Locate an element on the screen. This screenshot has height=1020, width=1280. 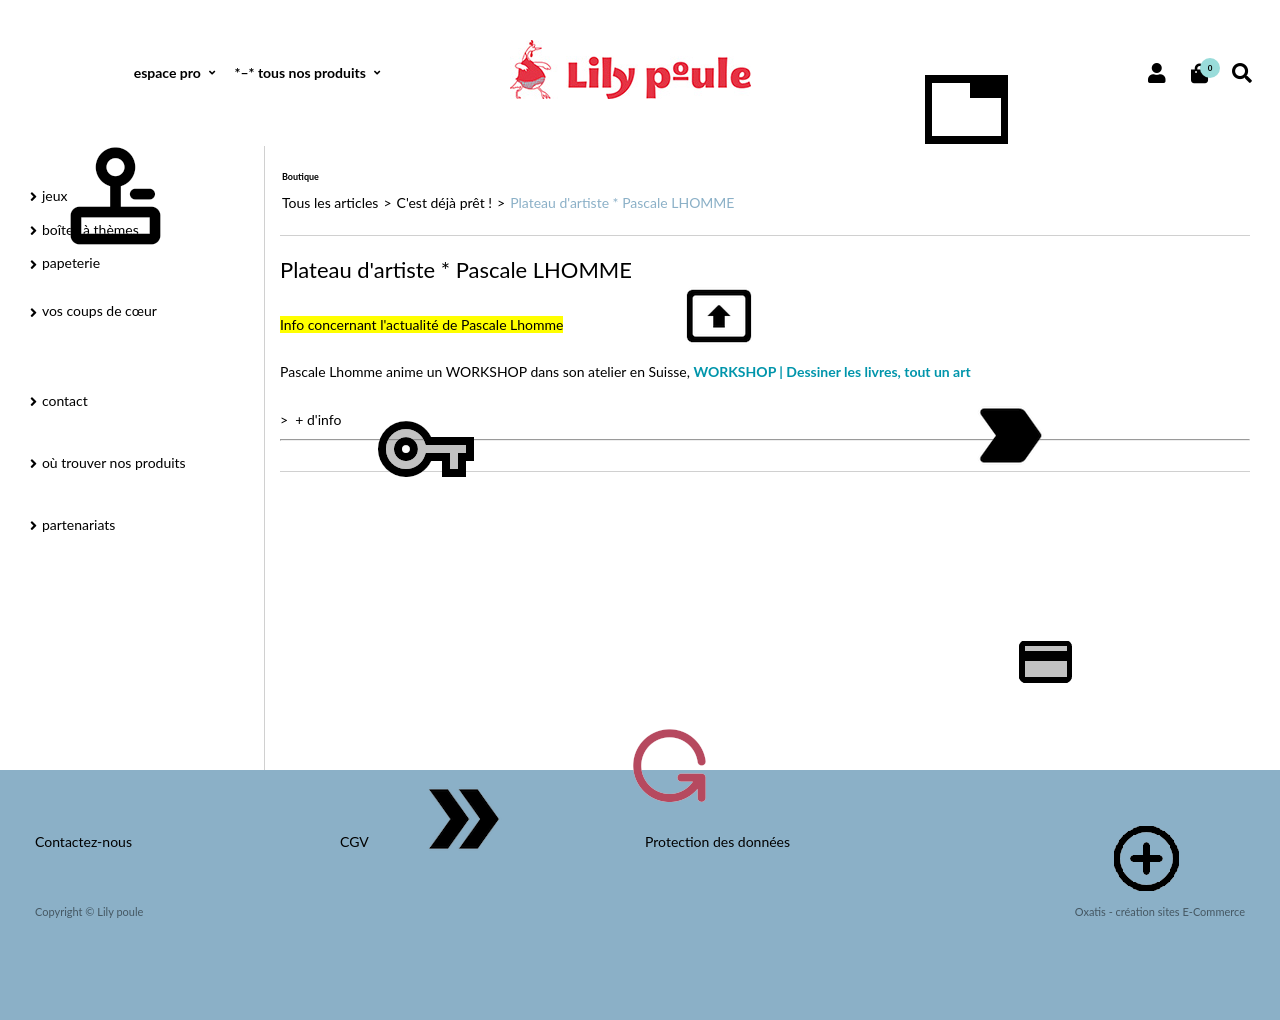
access VPN or secure connection settings is located at coordinates (426, 449).